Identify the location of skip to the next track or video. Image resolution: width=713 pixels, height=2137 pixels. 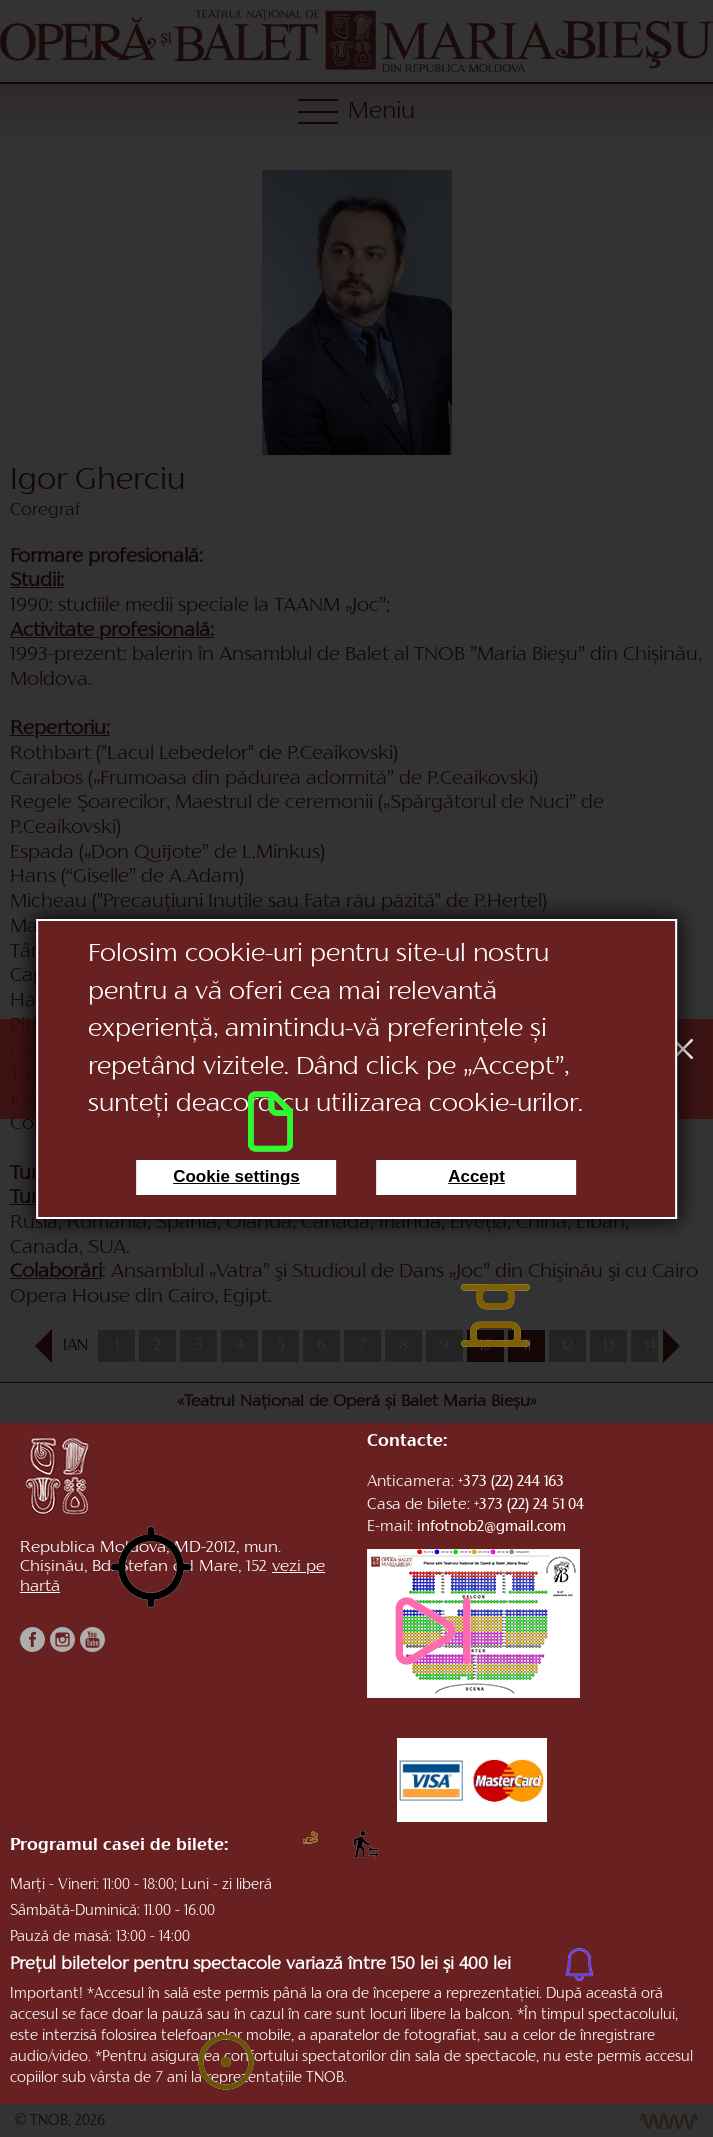
(433, 1631).